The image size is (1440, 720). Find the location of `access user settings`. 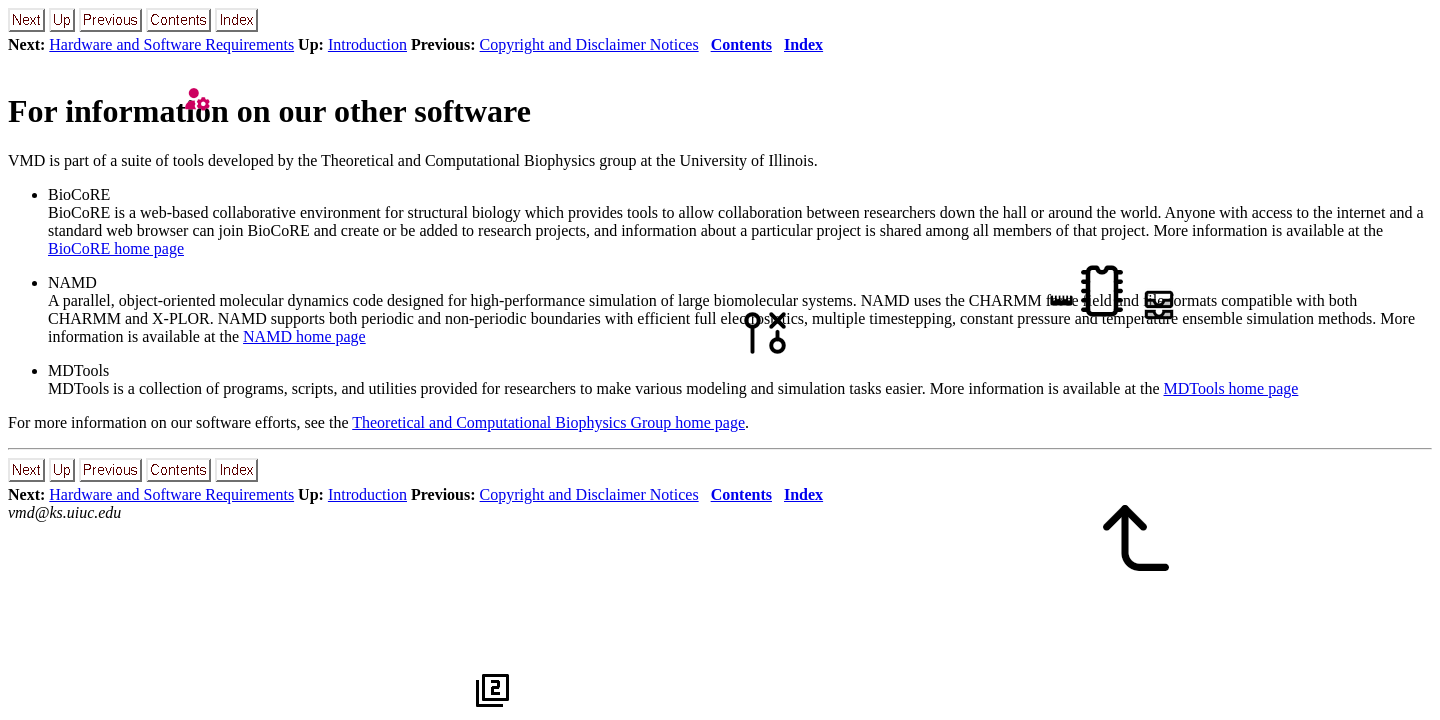

access user settings is located at coordinates (196, 98).